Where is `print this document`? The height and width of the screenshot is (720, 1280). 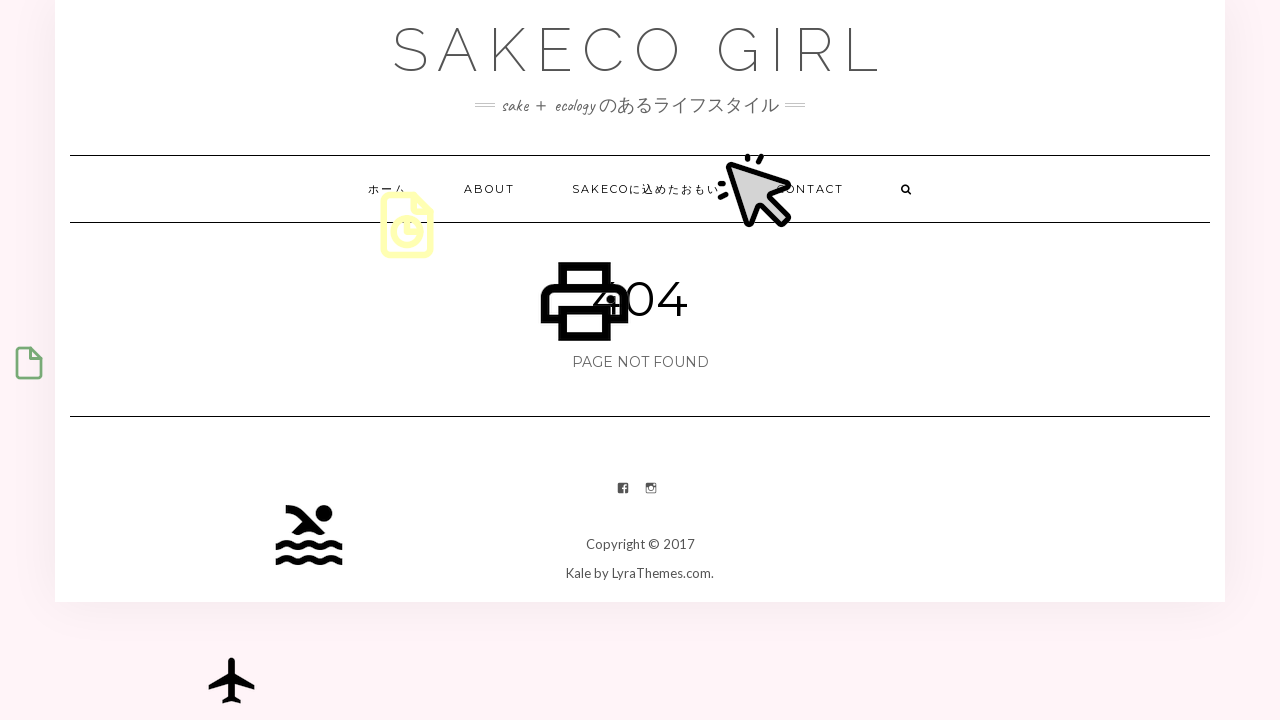 print this document is located at coordinates (584, 301).